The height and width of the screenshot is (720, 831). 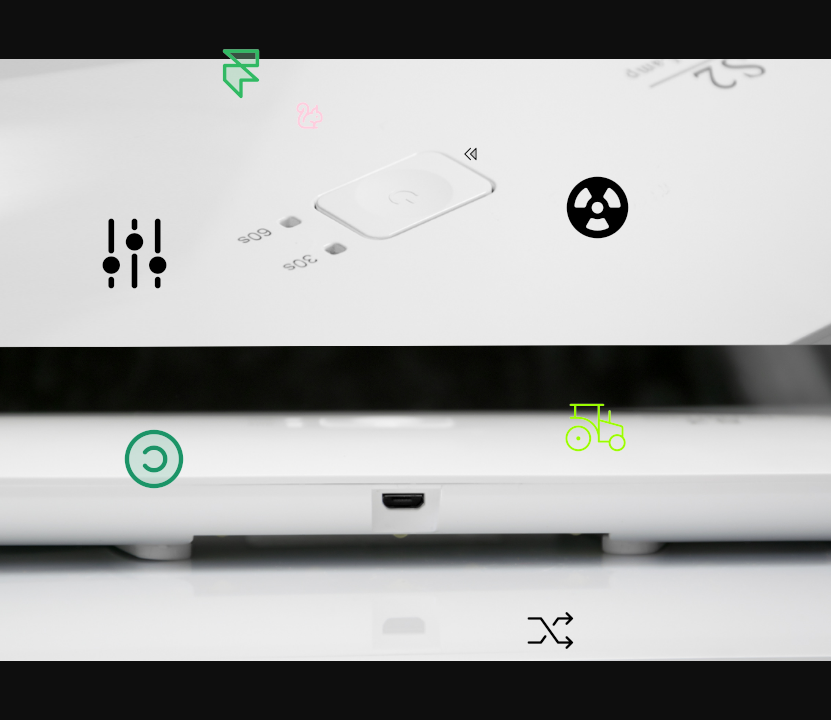 I want to click on shuffle playlist or queue order, so click(x=549, y=630).